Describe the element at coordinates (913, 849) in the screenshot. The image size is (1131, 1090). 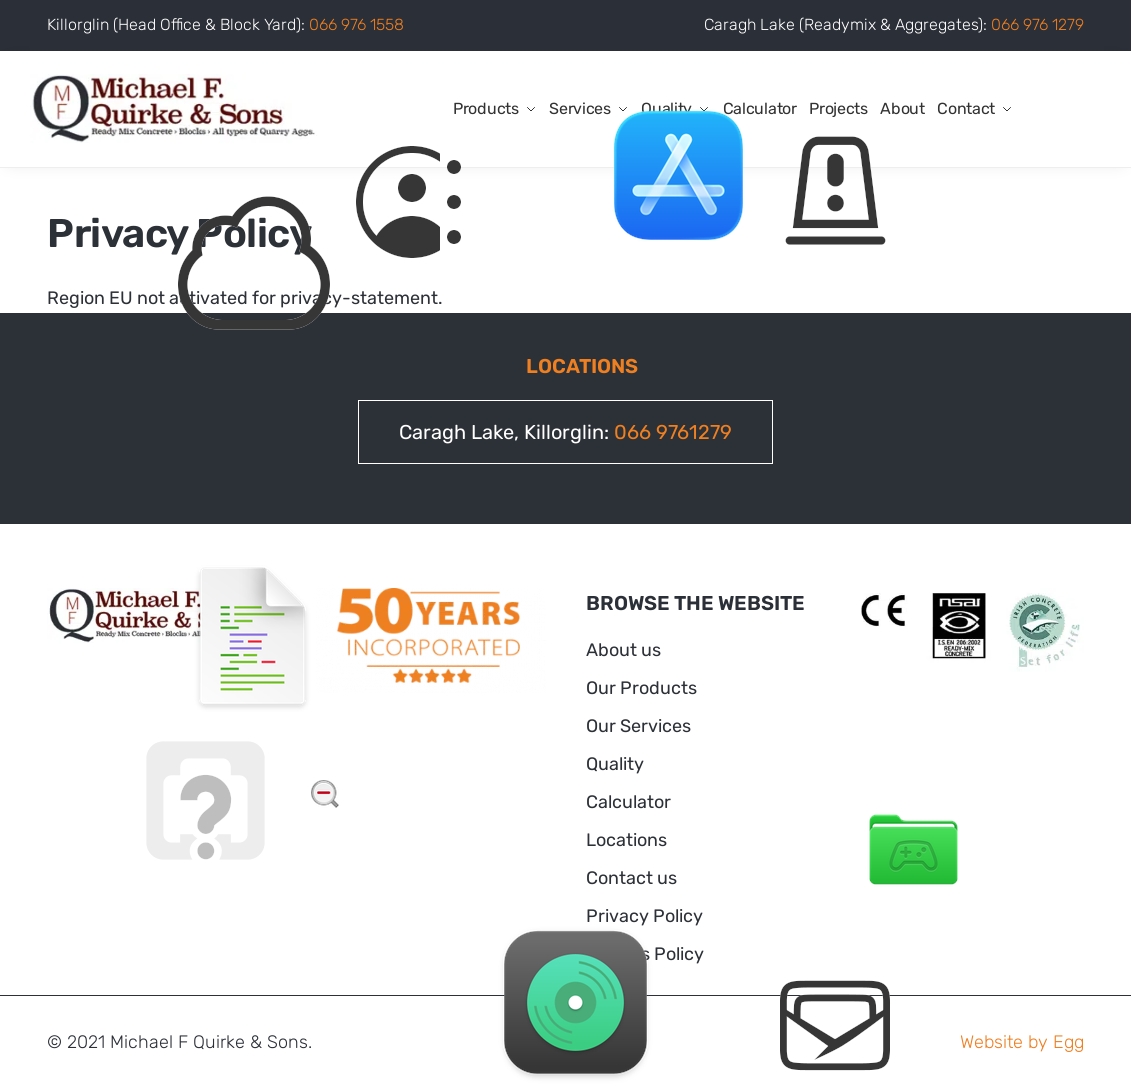
I see `open your games folder` at that location.